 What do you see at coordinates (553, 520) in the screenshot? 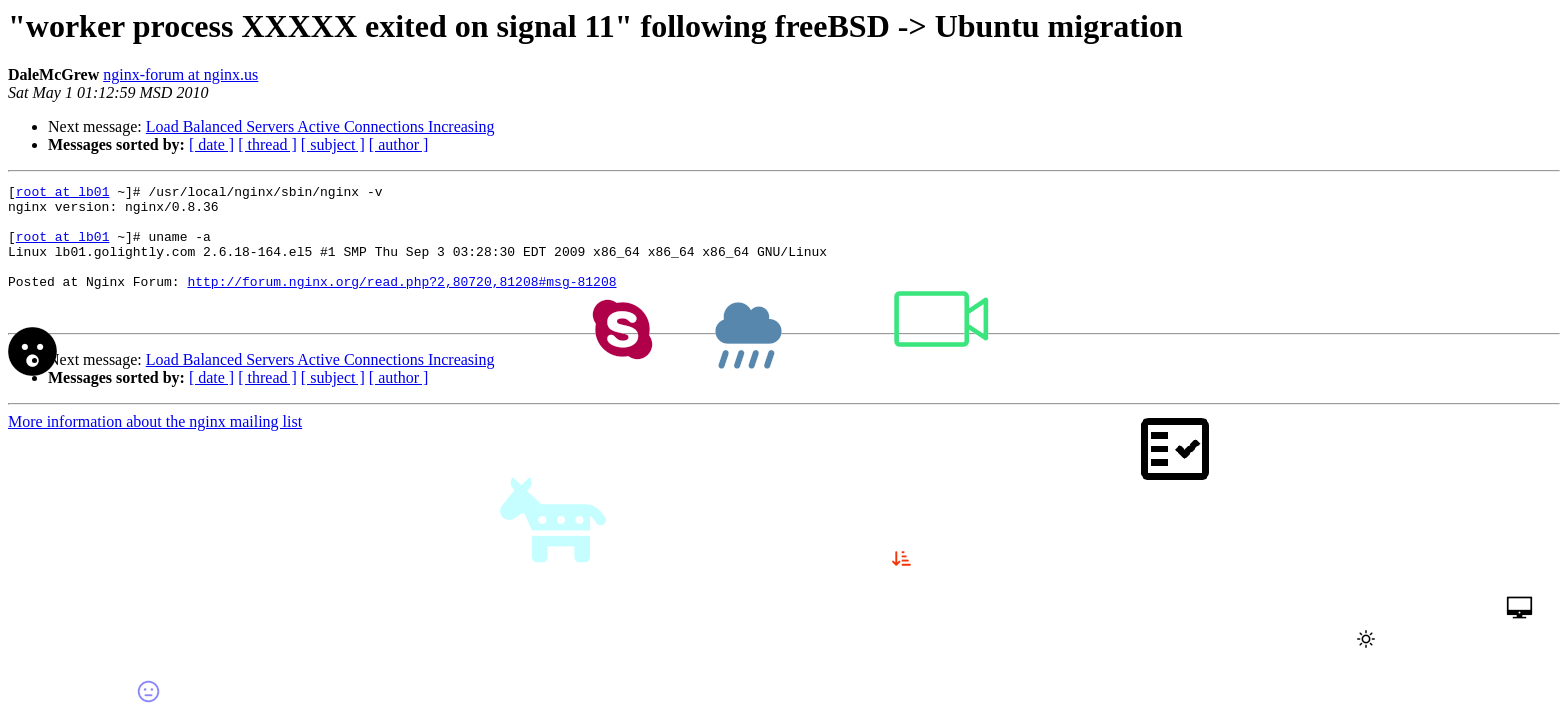
I see `represents the Democratic Party affiliation` at bounding box center [553, 520].